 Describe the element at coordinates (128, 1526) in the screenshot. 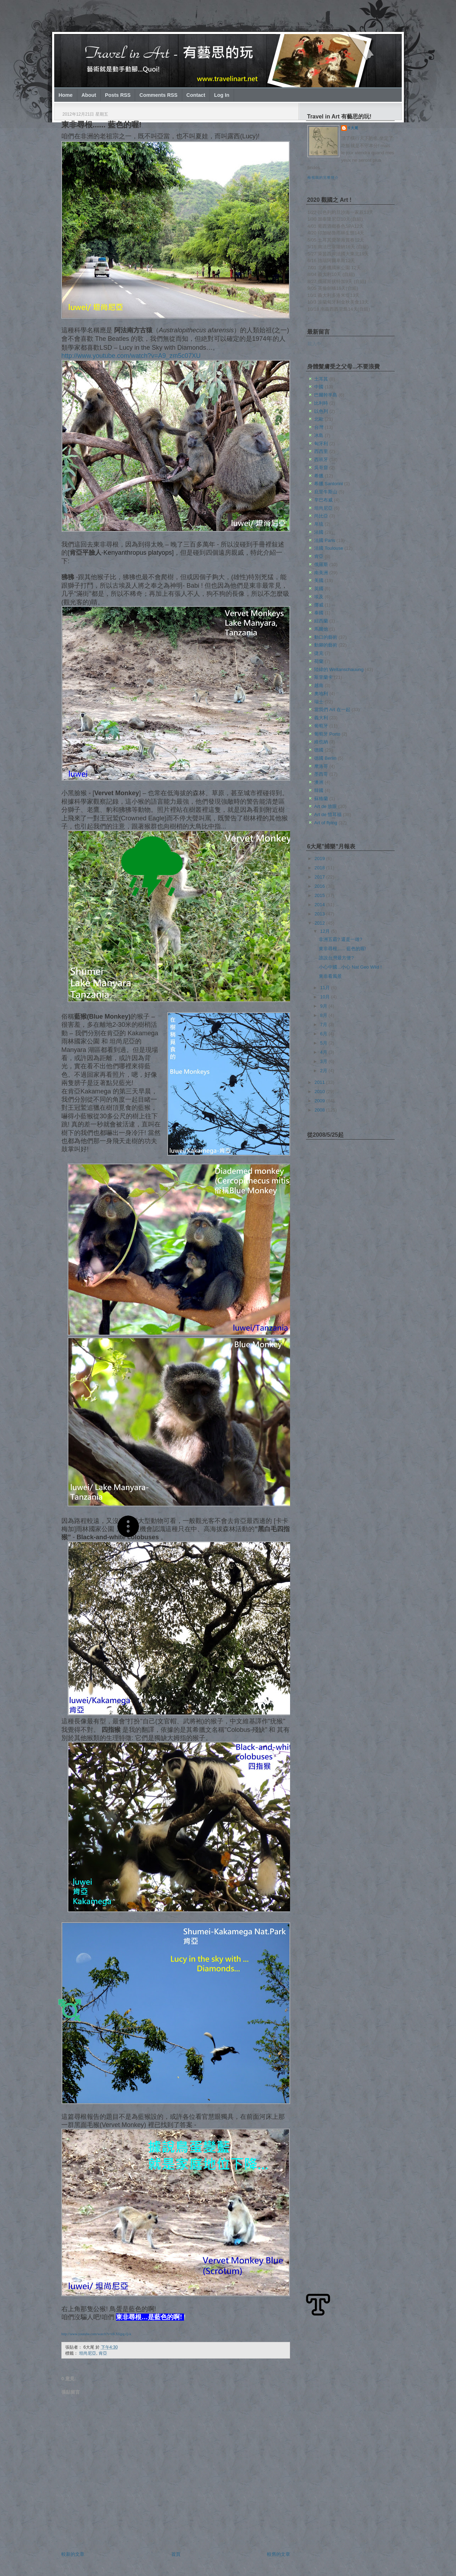

I see `open more options menu` at that location.